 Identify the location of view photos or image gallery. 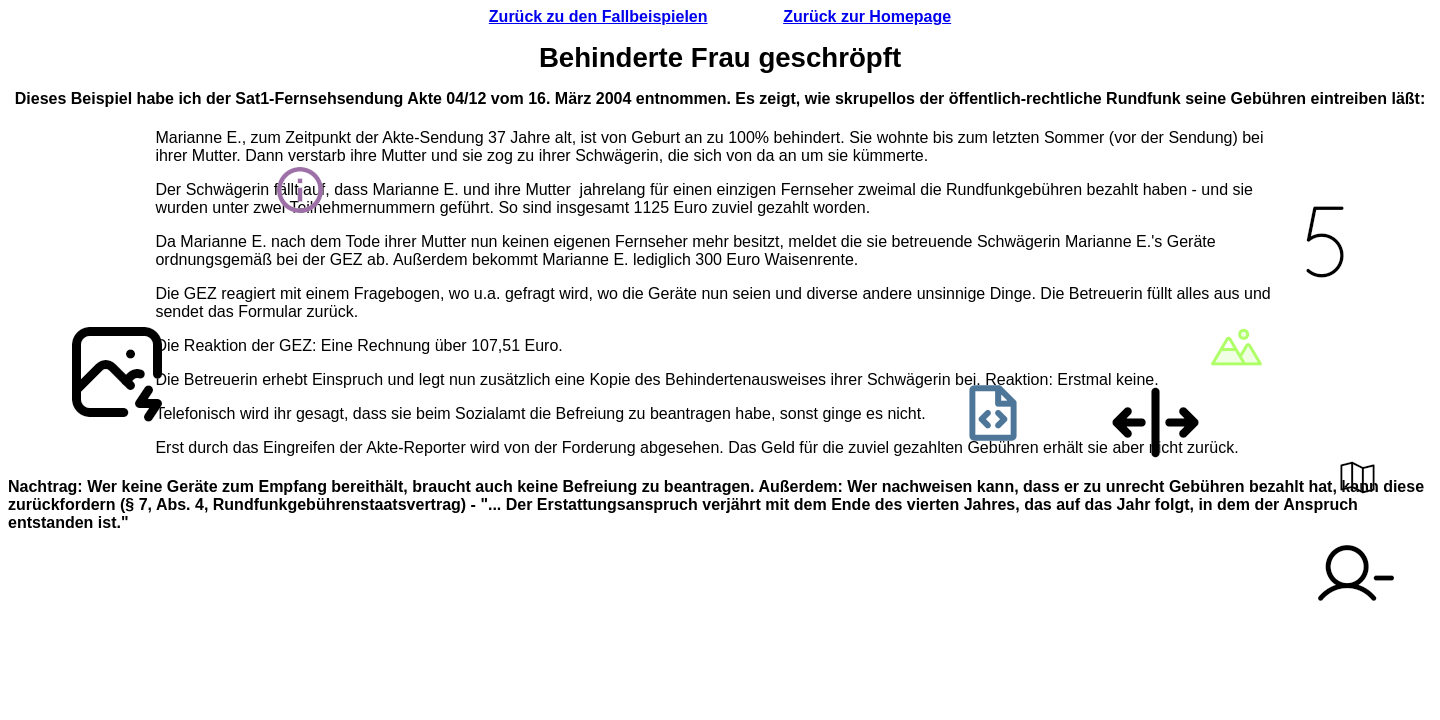
(1236, 349).